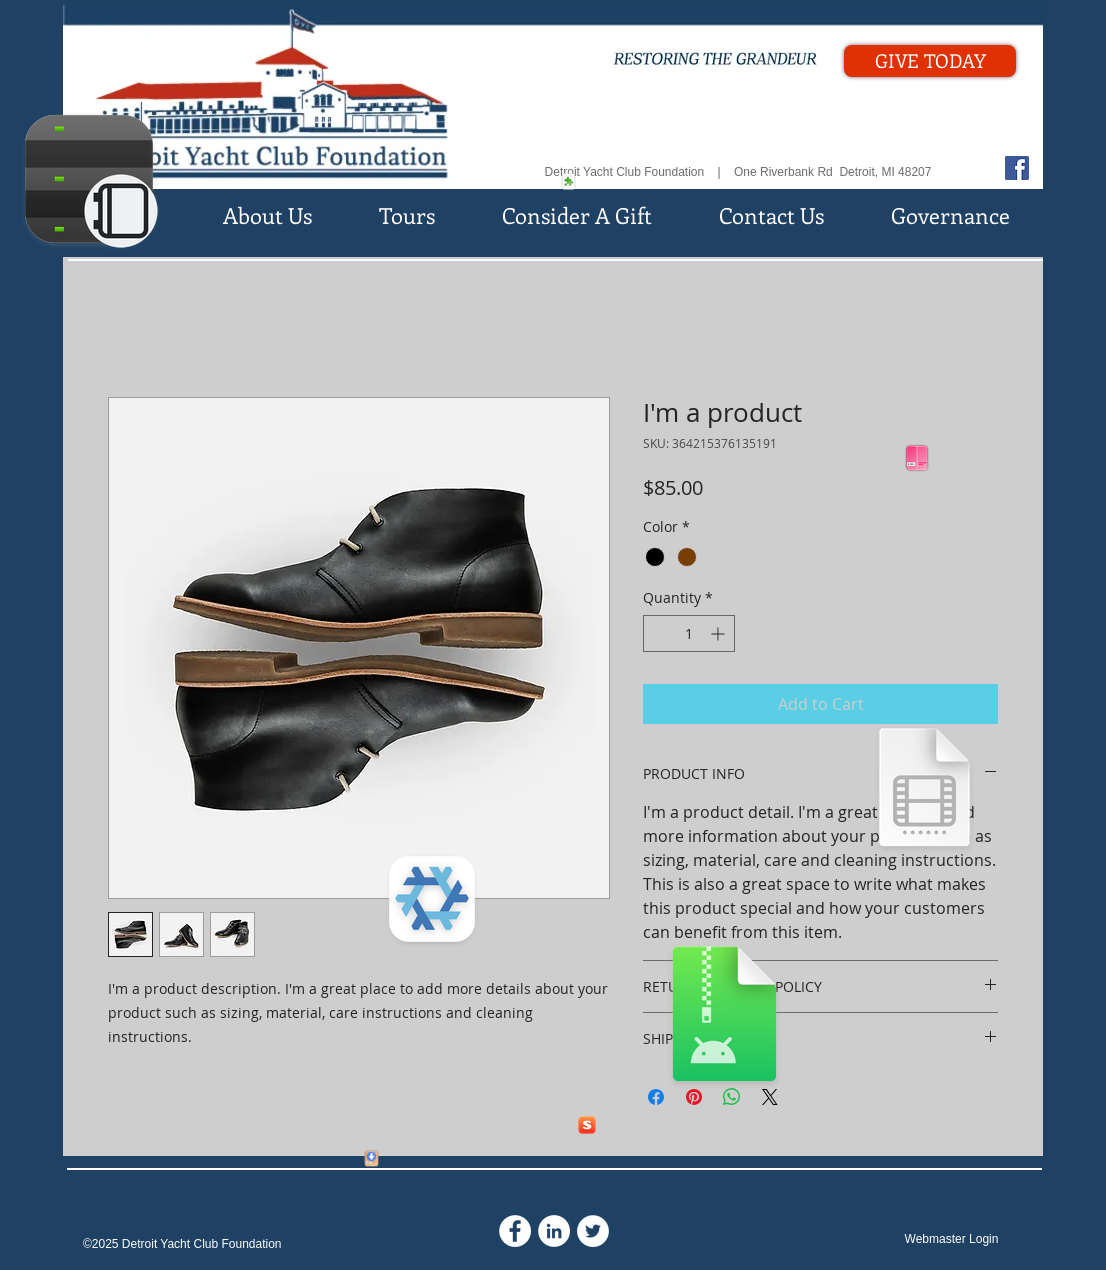 The width and height of the screenshot is (1106, 1270). Describe the element at coordinates (432, 899) in the screenshot. I see `open nixos configuration or settings` at that location.